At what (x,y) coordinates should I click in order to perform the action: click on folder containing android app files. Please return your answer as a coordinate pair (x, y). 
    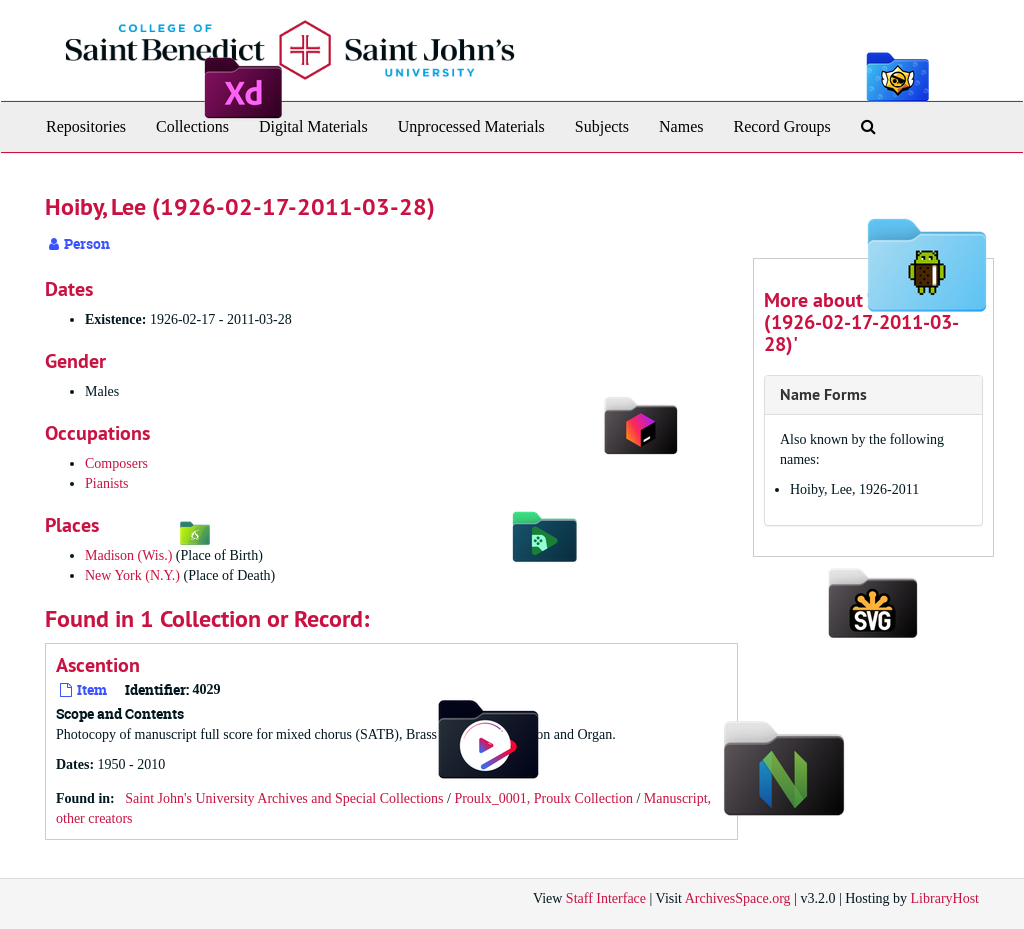
    Looking at the image, I should click on (926, 268).